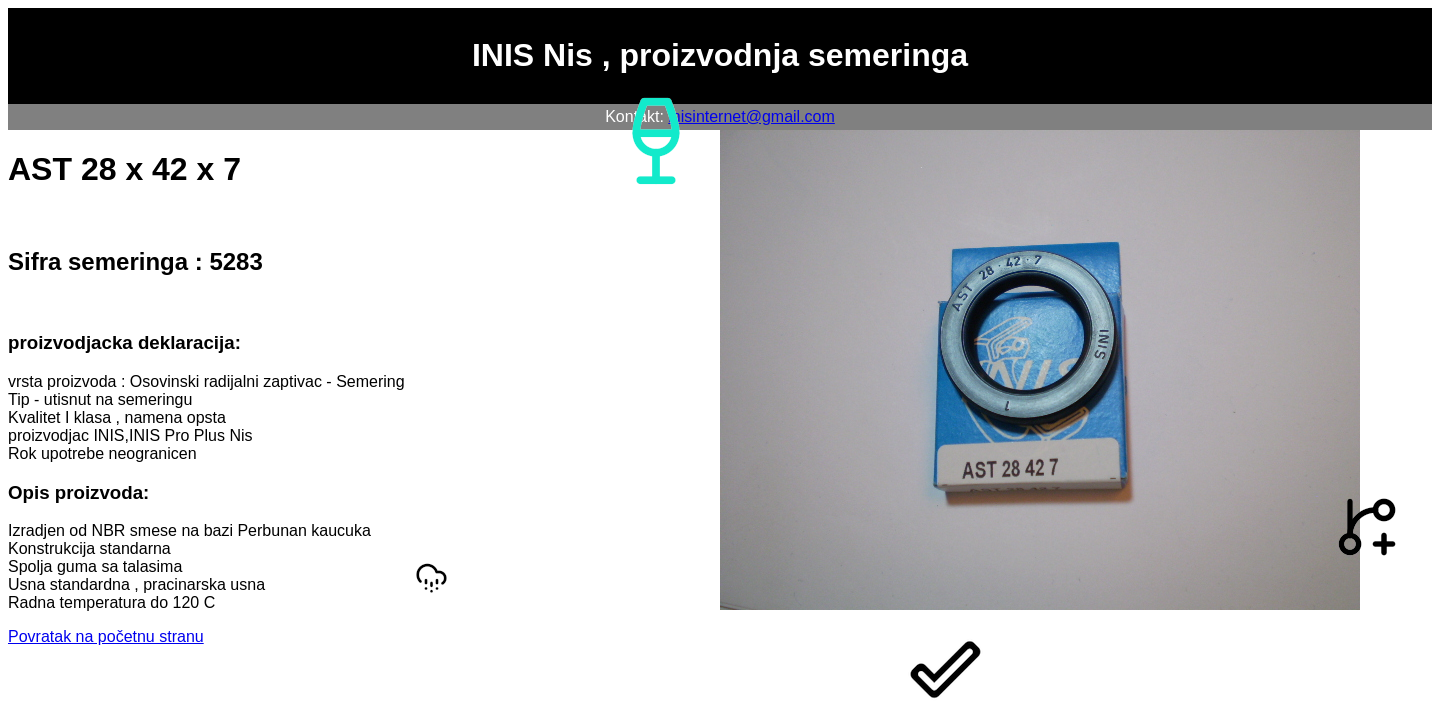  Describe the element at coordinates (1367, 527) in the screenshot. I see `create a new git branch` at that location.